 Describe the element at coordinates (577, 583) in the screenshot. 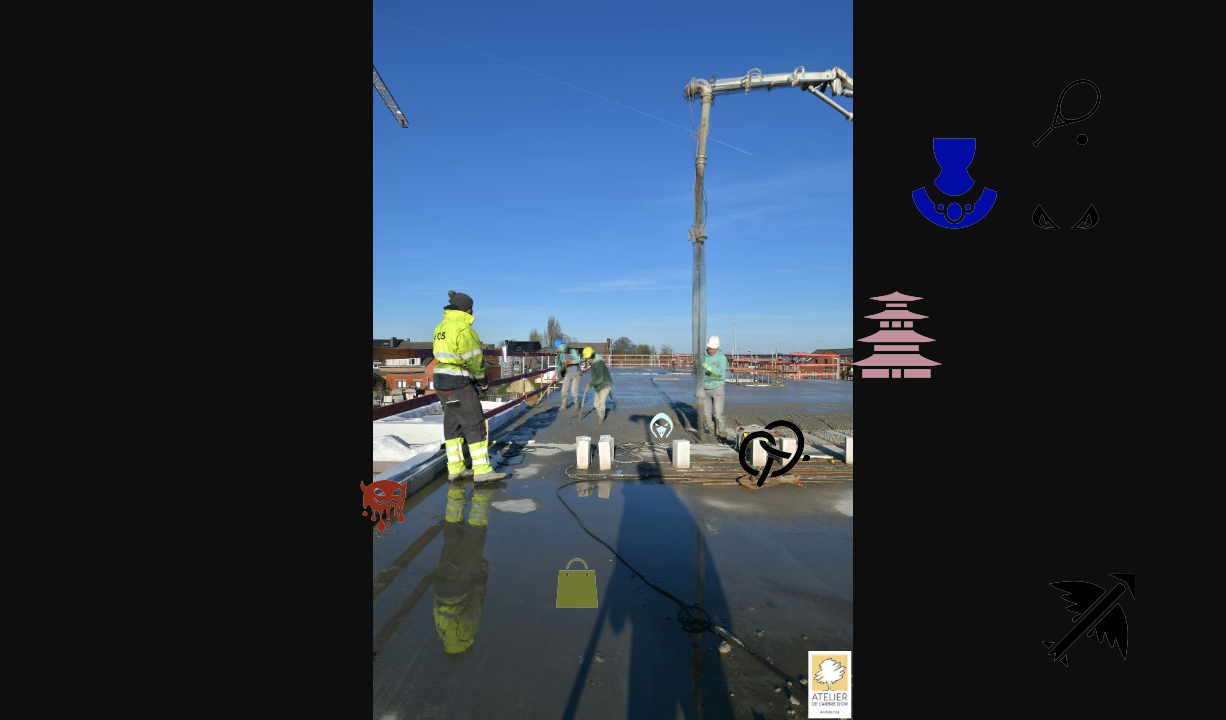

I see `view your shopping cart` at that location.